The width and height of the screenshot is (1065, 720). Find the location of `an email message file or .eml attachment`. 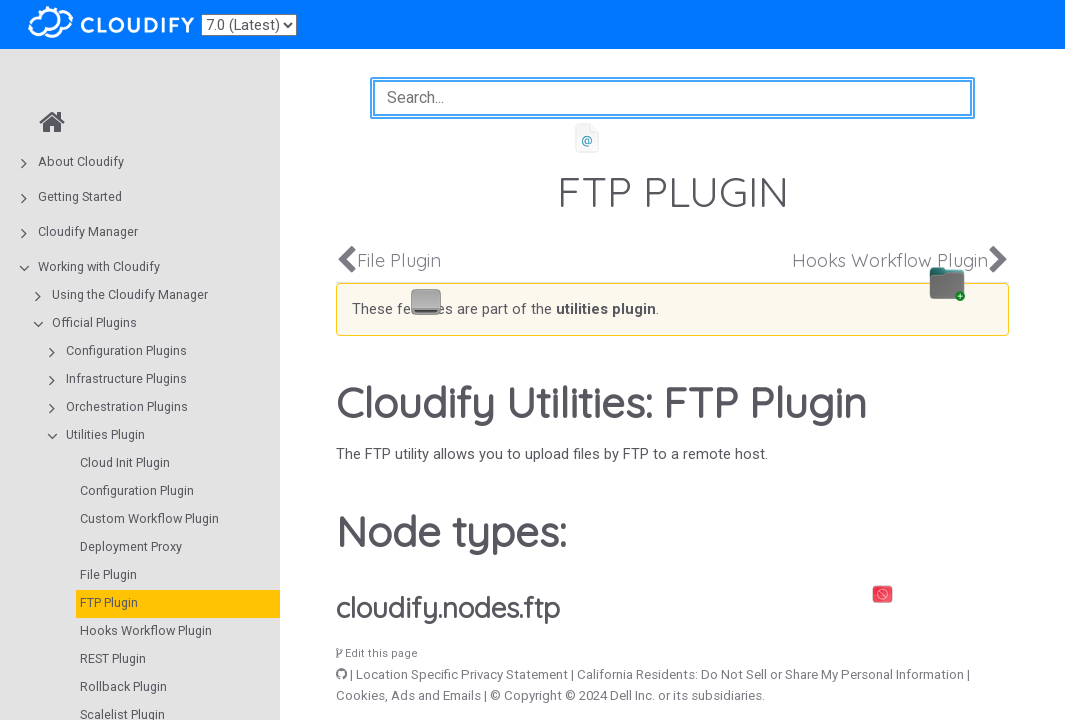

an email message file or .eml attachment is located at coordinates (587, 138).